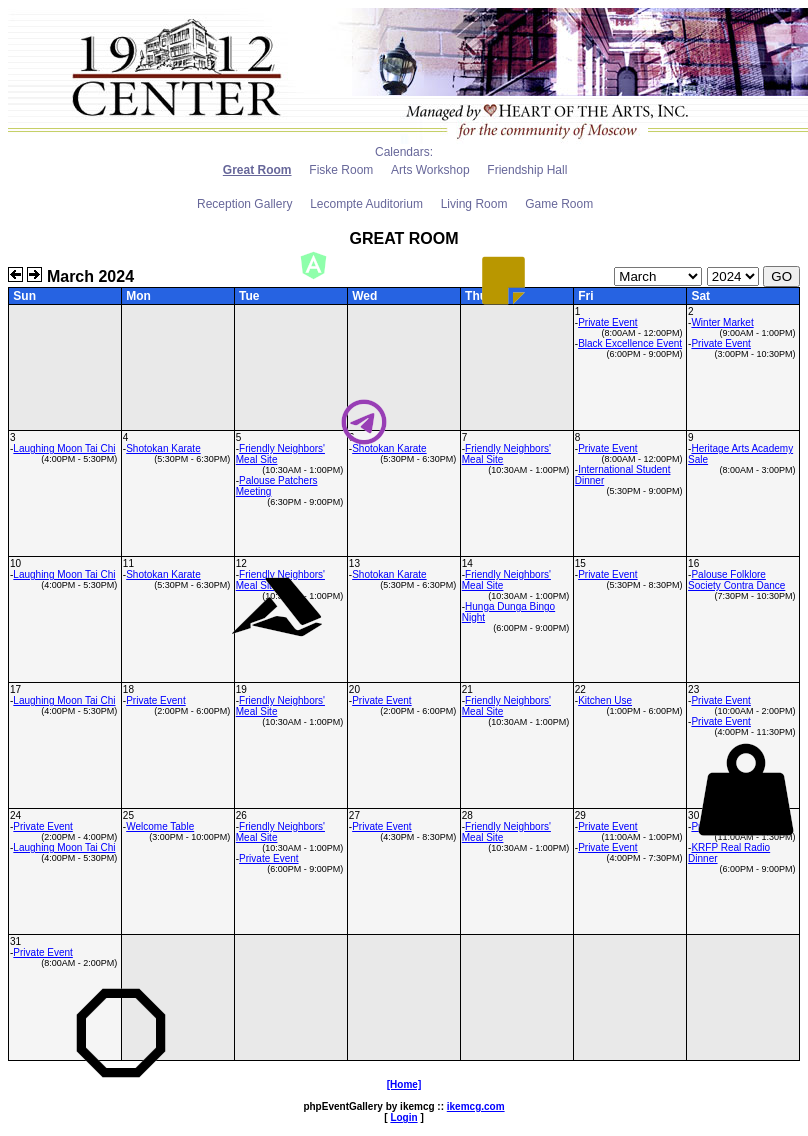 Image resolution: width=808 pixels, height=1136 pixels. I want to click on accusoft company logo, so click(277, 607).